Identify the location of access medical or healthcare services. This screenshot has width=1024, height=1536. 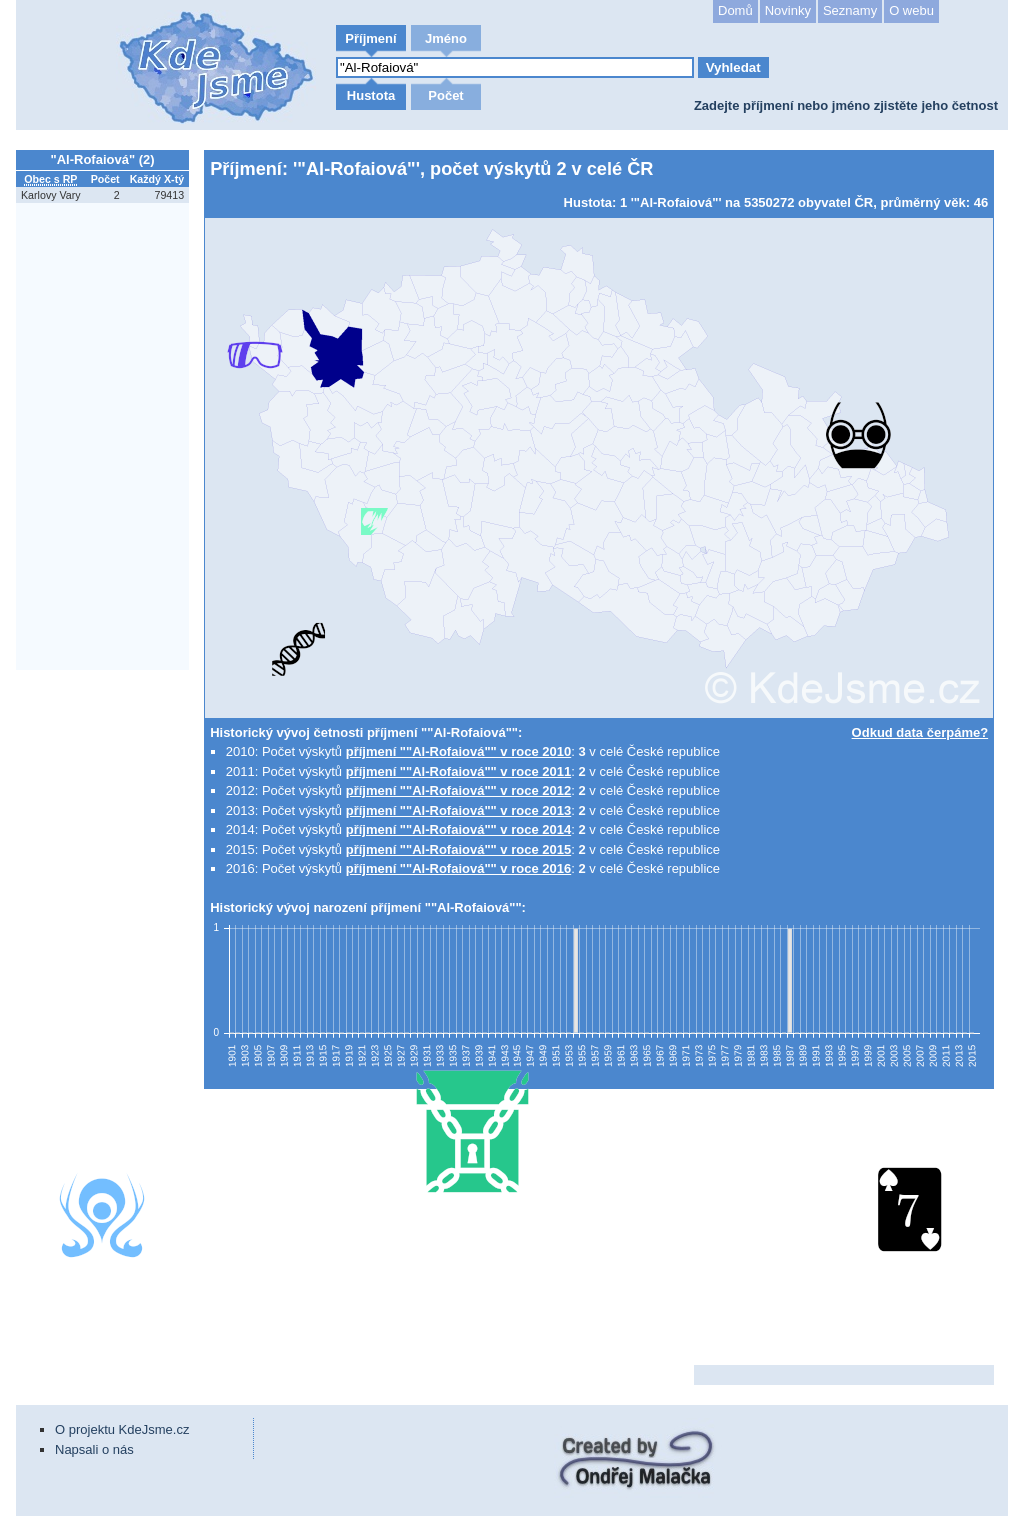
(858, 435).